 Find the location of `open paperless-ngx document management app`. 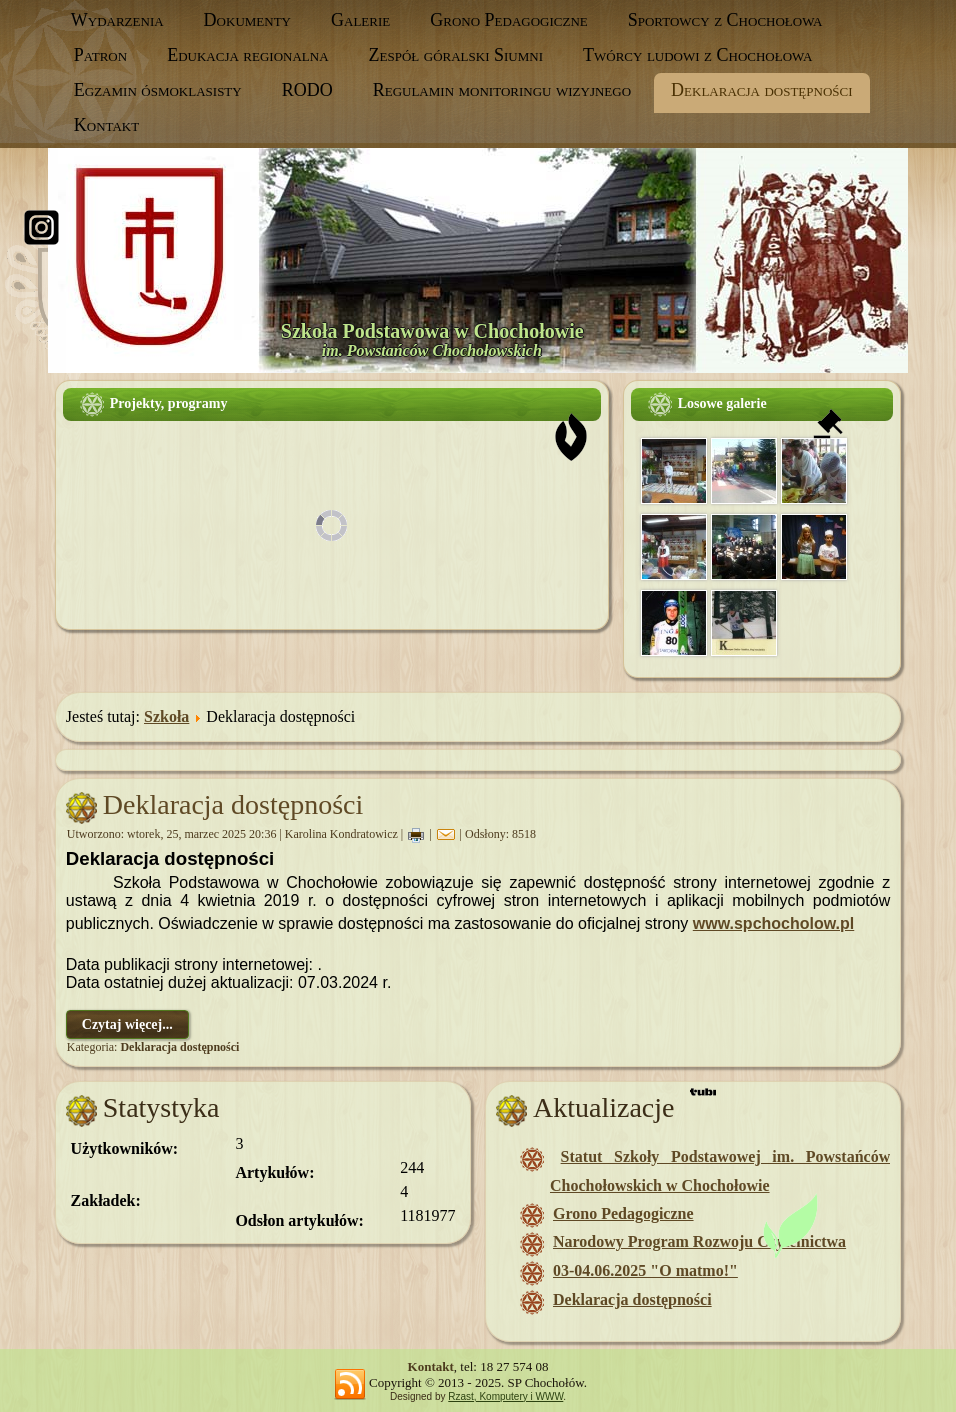

open paperless-ngx document management app is located at coordinates (790, 1225).